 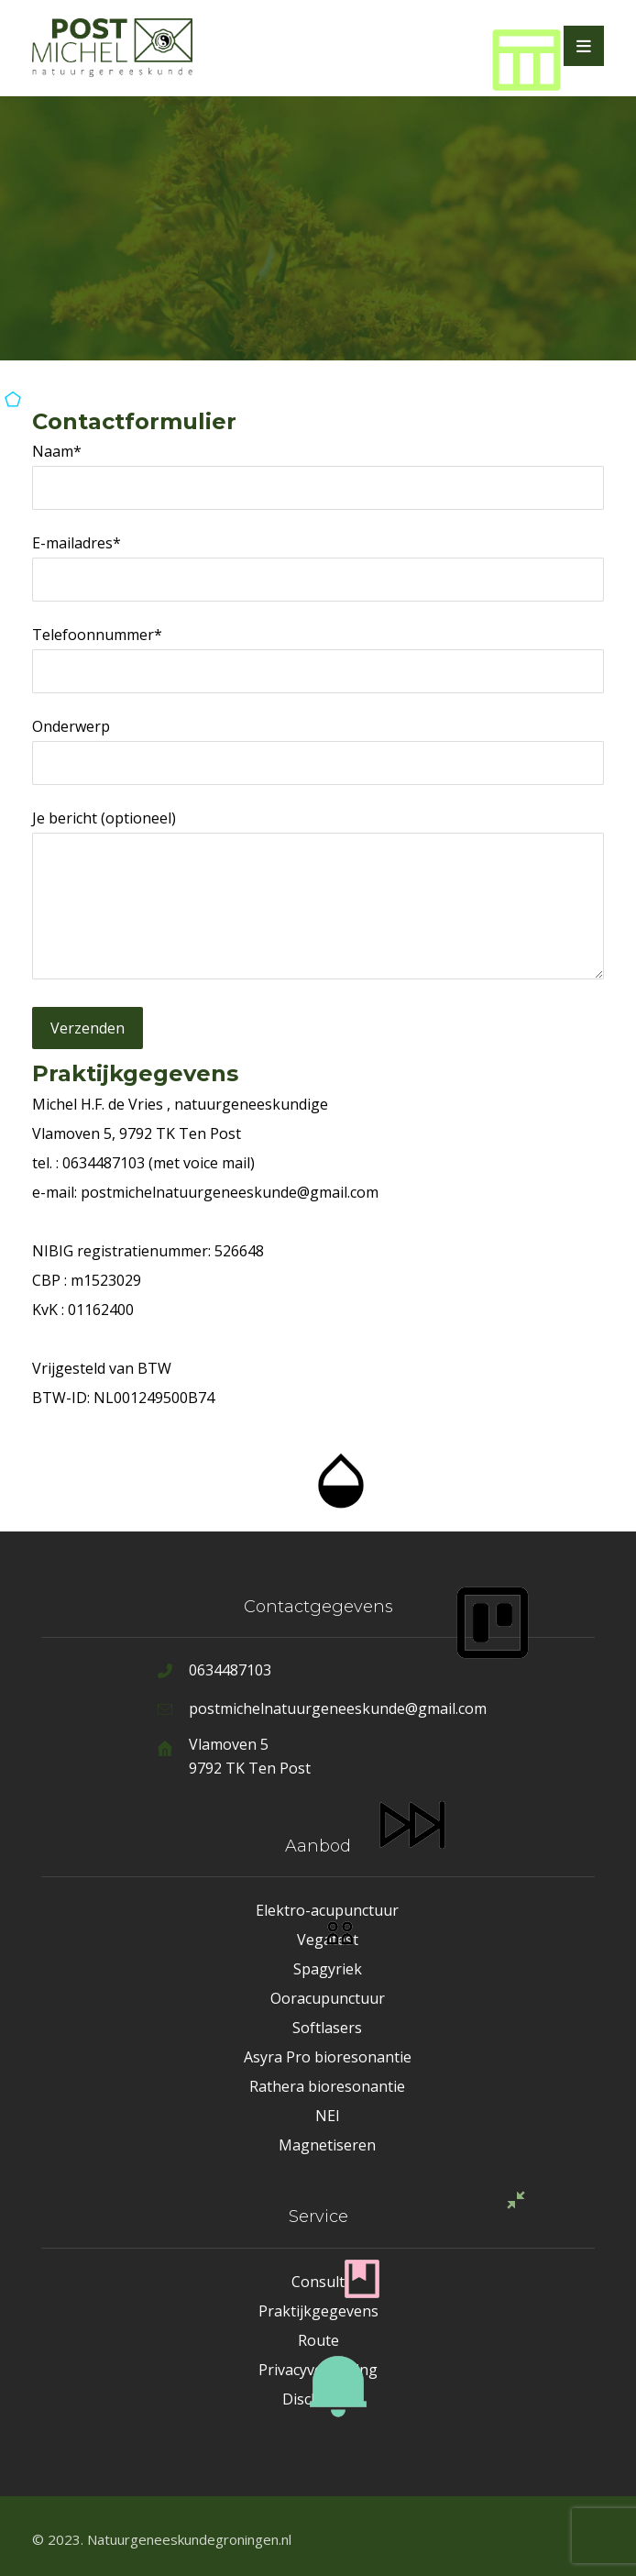 What do you see at coordinates (412, 1825) in the screenshot?
I see `skip to the end of the current track` at bounding box center [412, 1825].